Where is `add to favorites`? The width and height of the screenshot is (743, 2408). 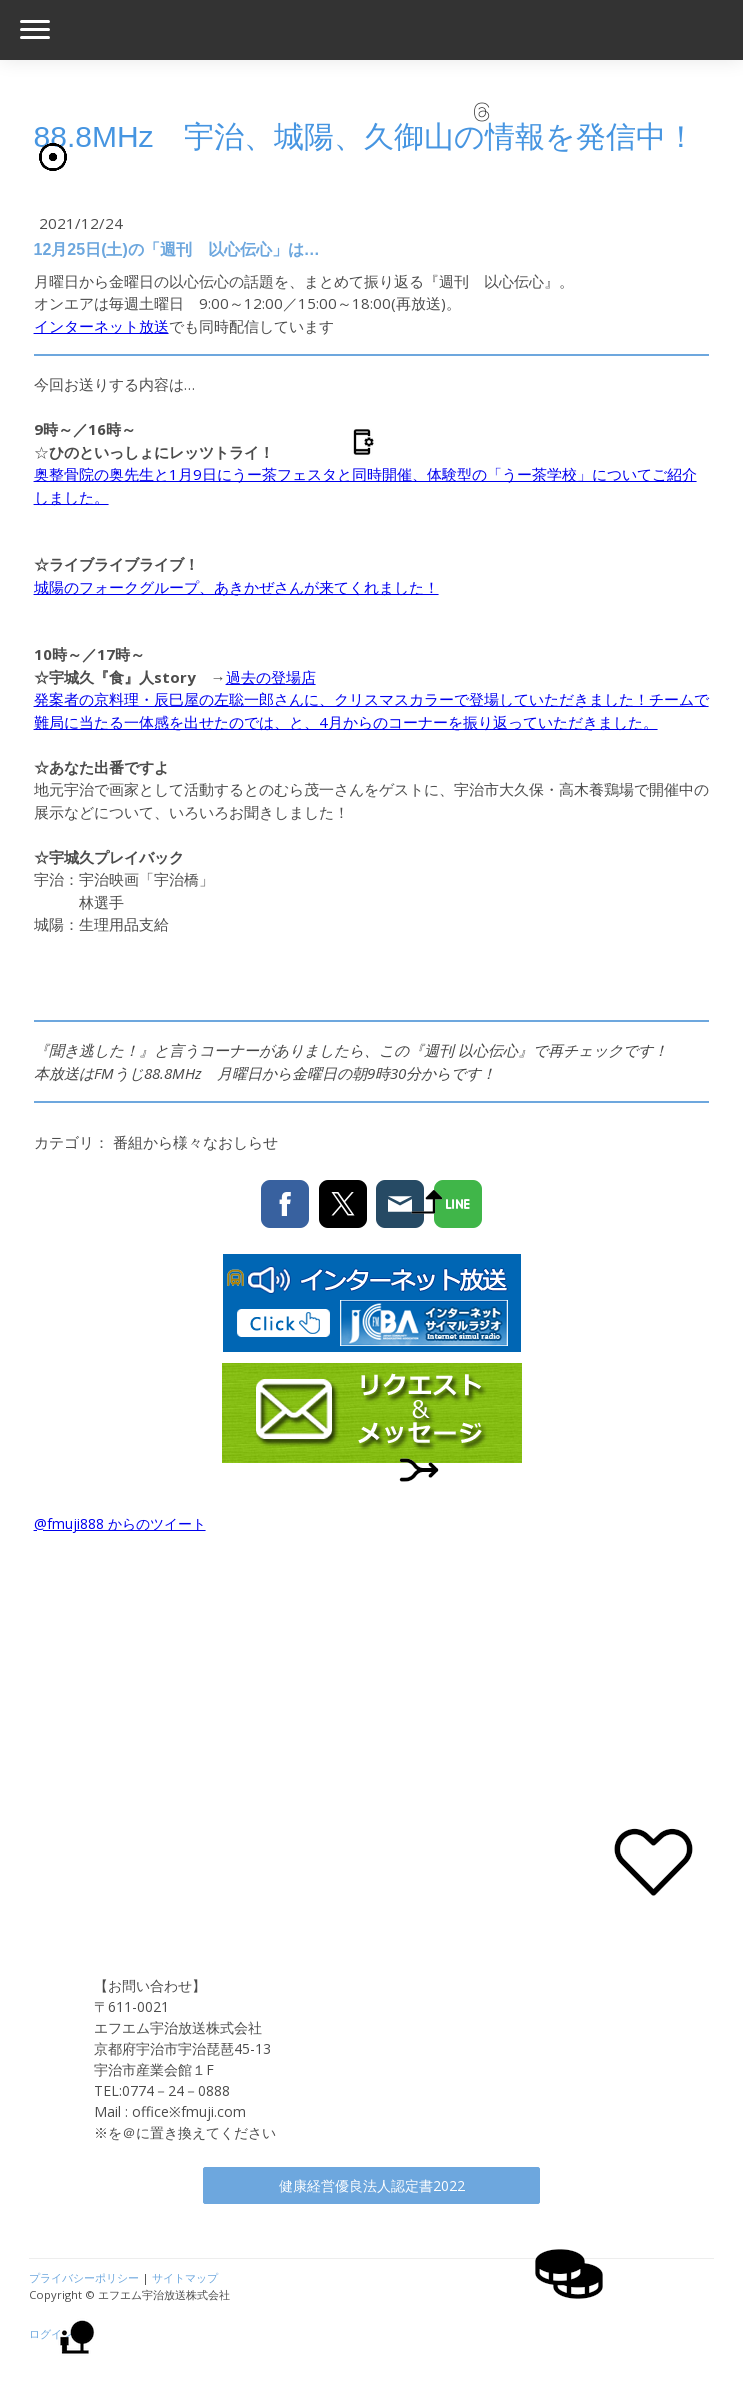 add to favorites is located at coordinates (653, 1859).